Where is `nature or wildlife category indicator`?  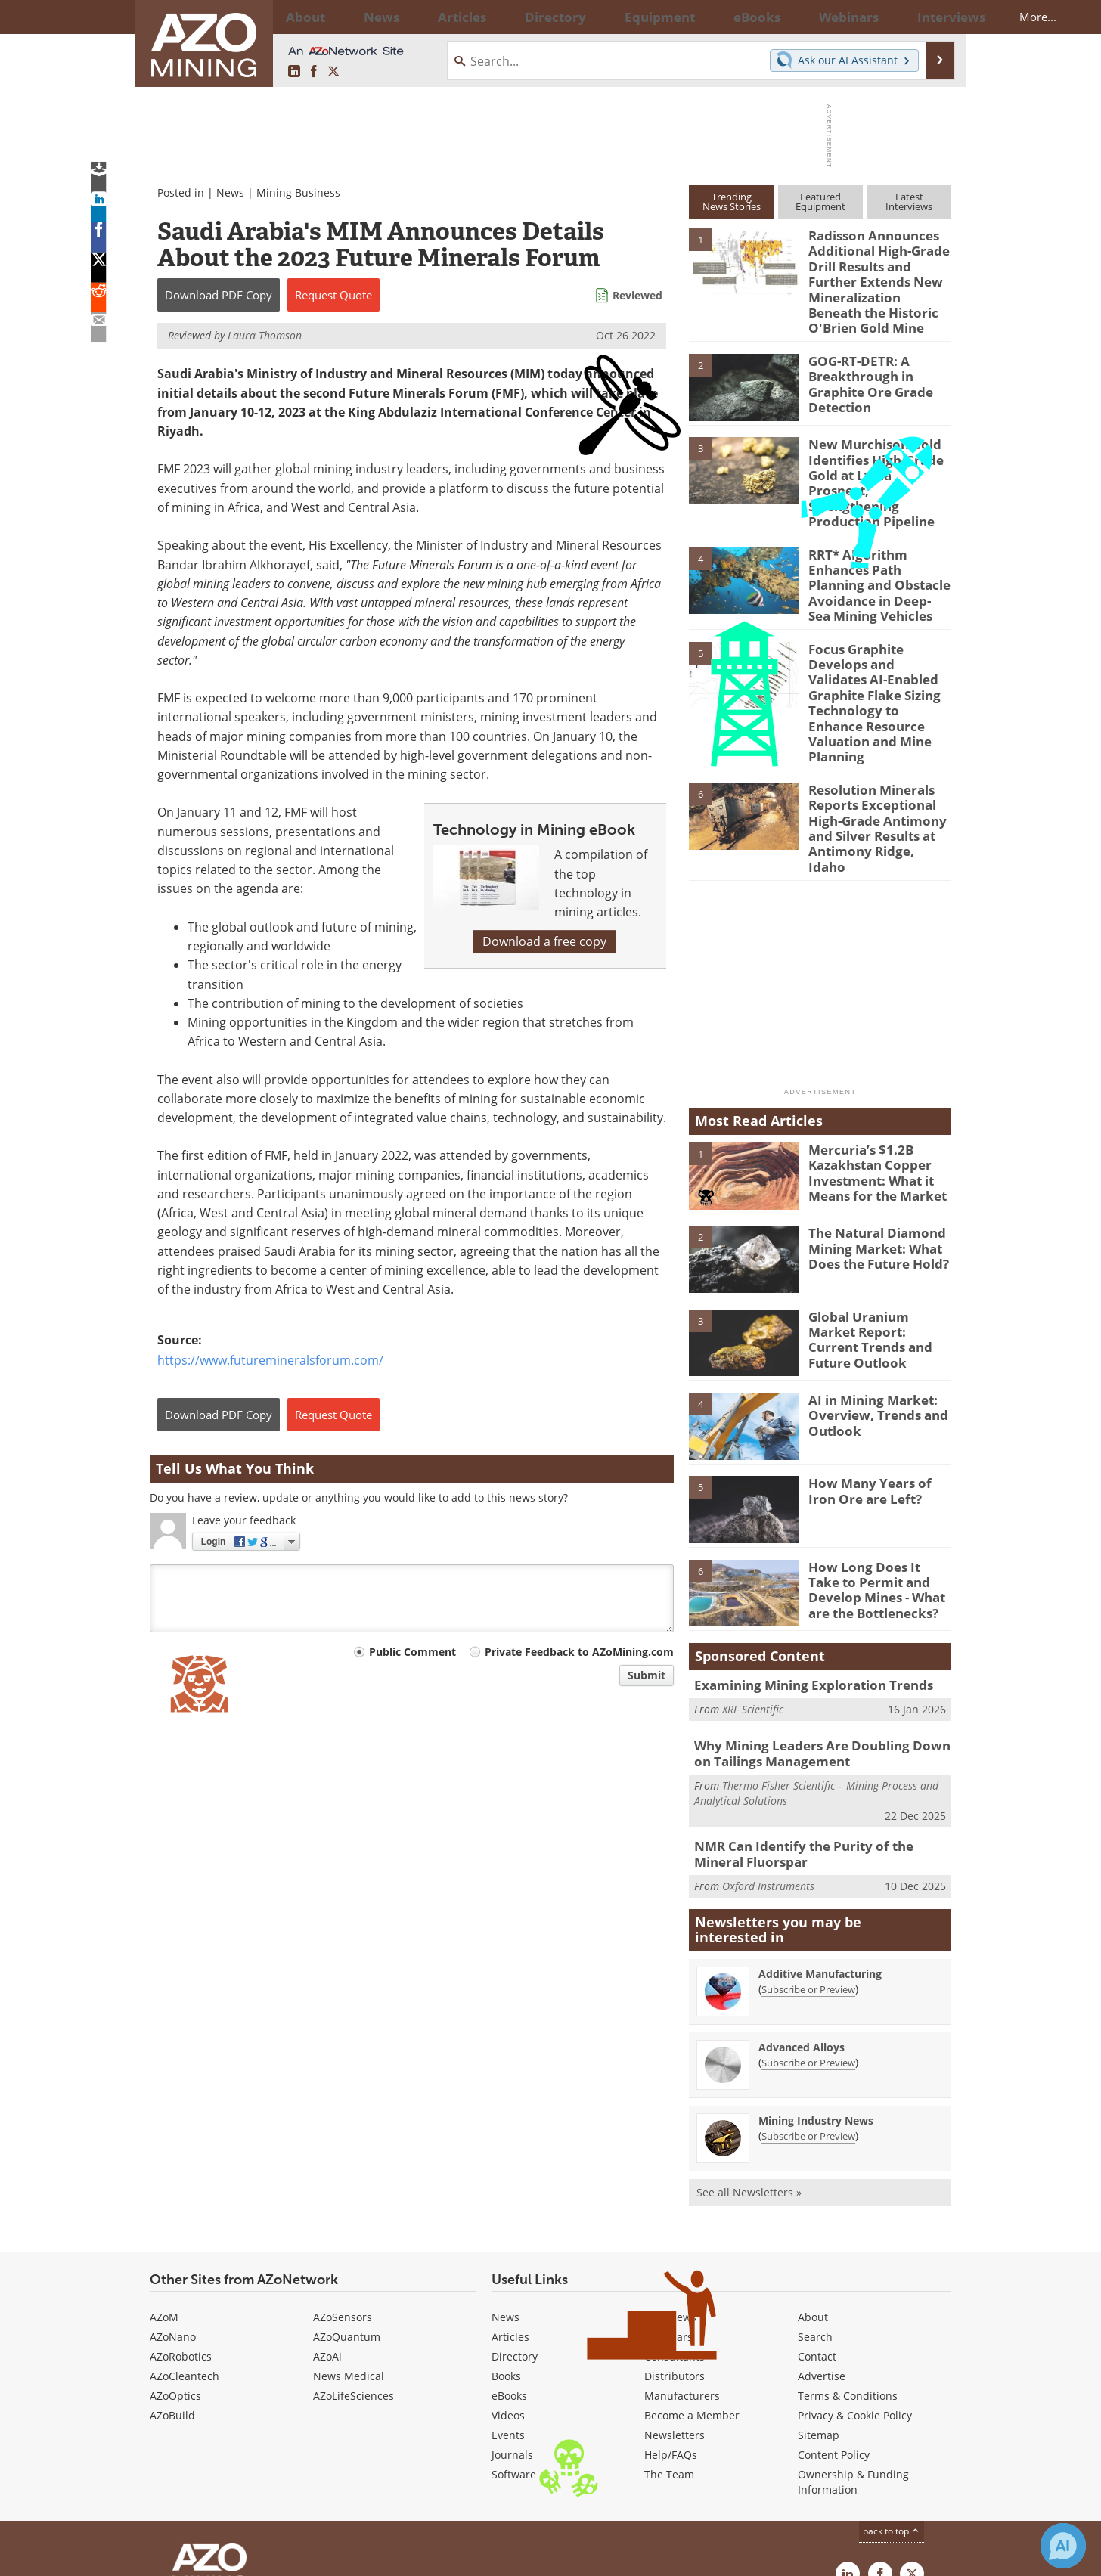
nature or wildlife category indicator is located at coordinates (629, 405).